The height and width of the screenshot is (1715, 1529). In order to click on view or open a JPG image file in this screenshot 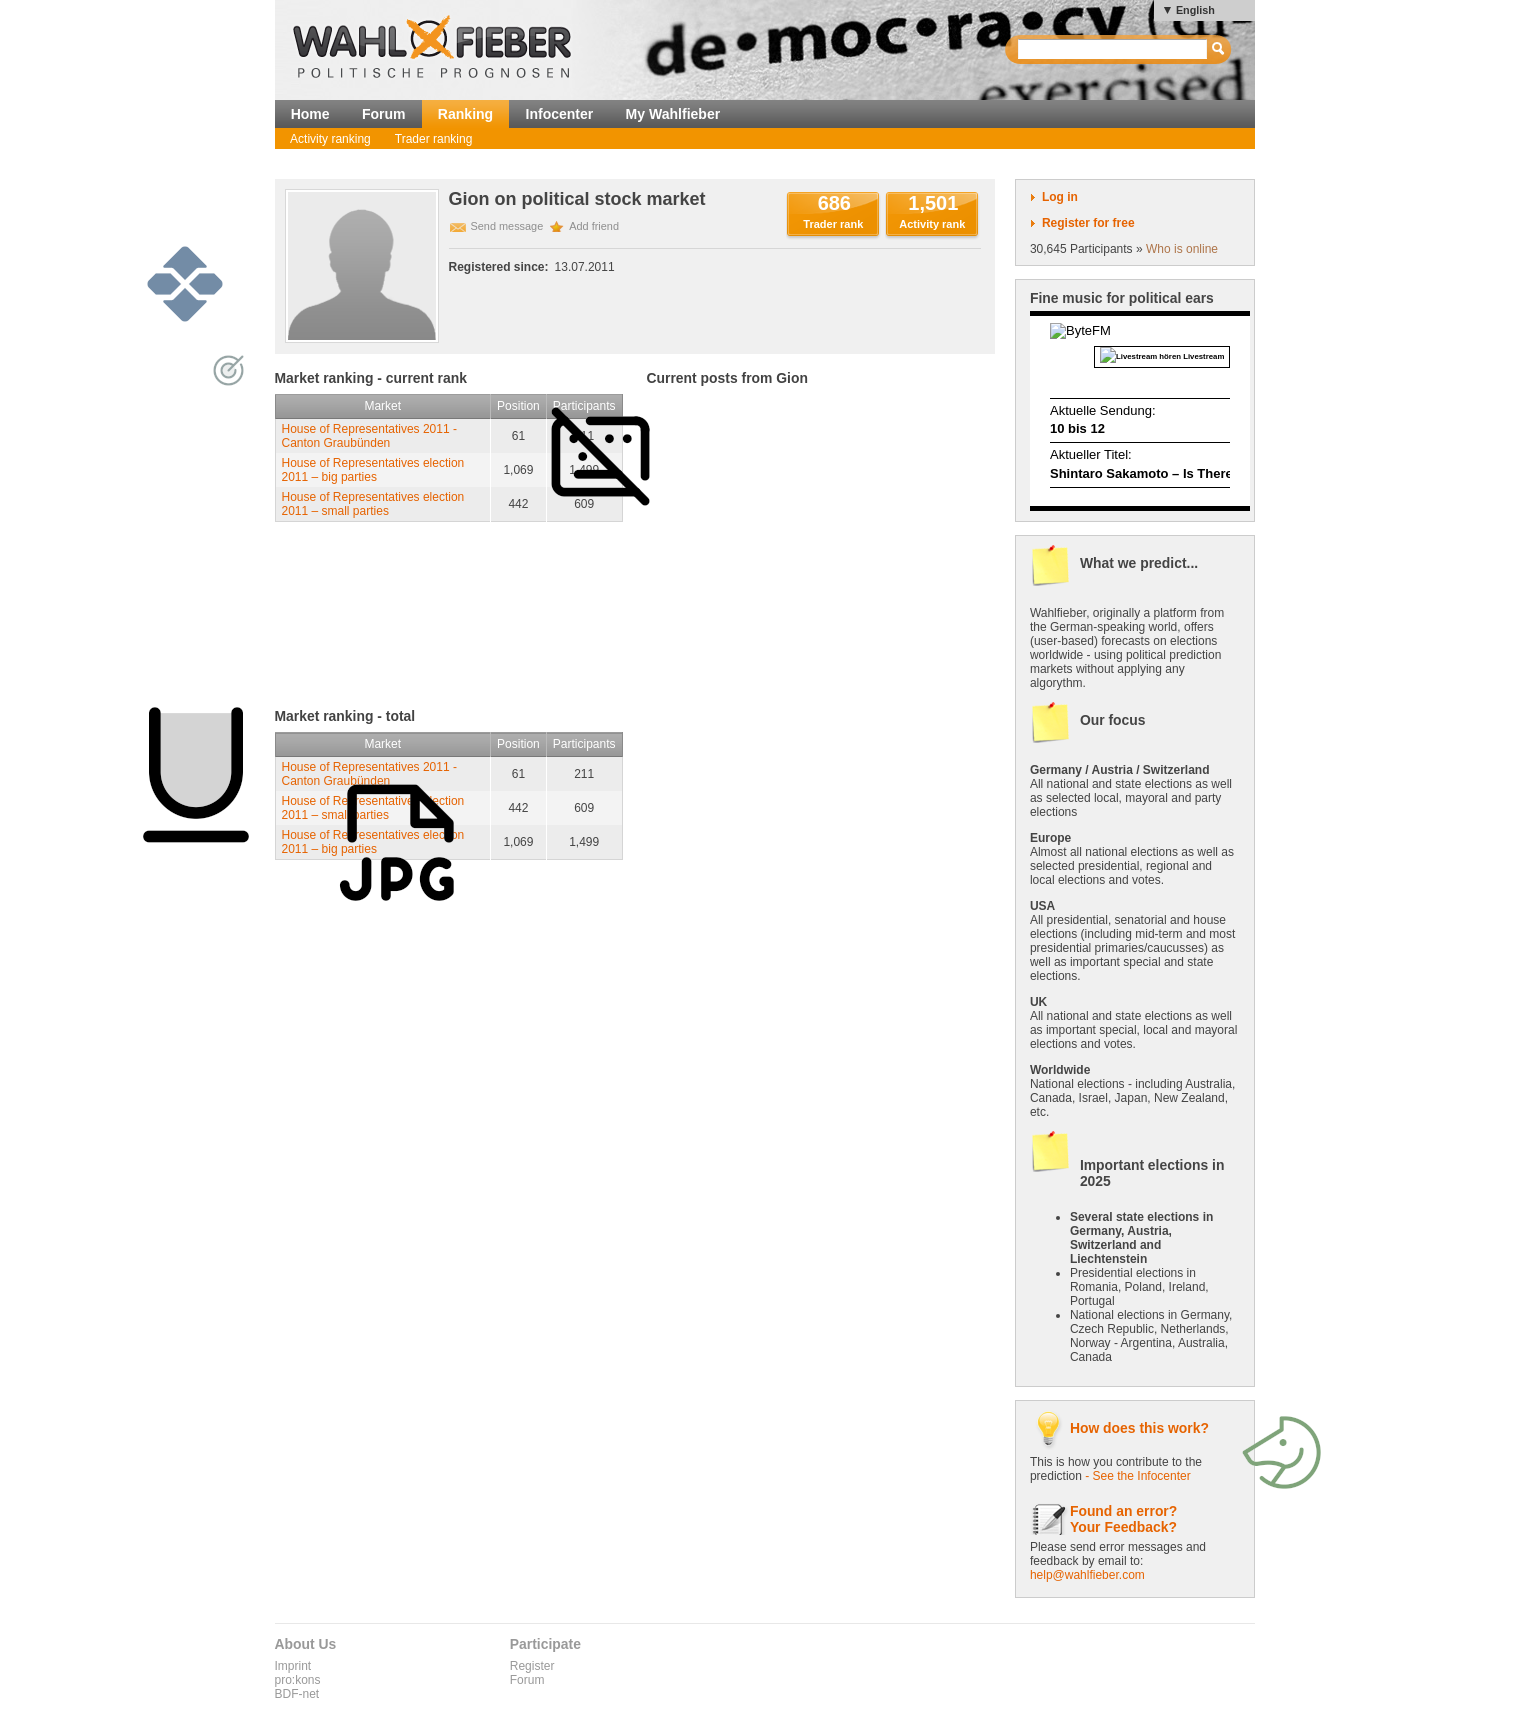, I will do `click(400, 847)`.